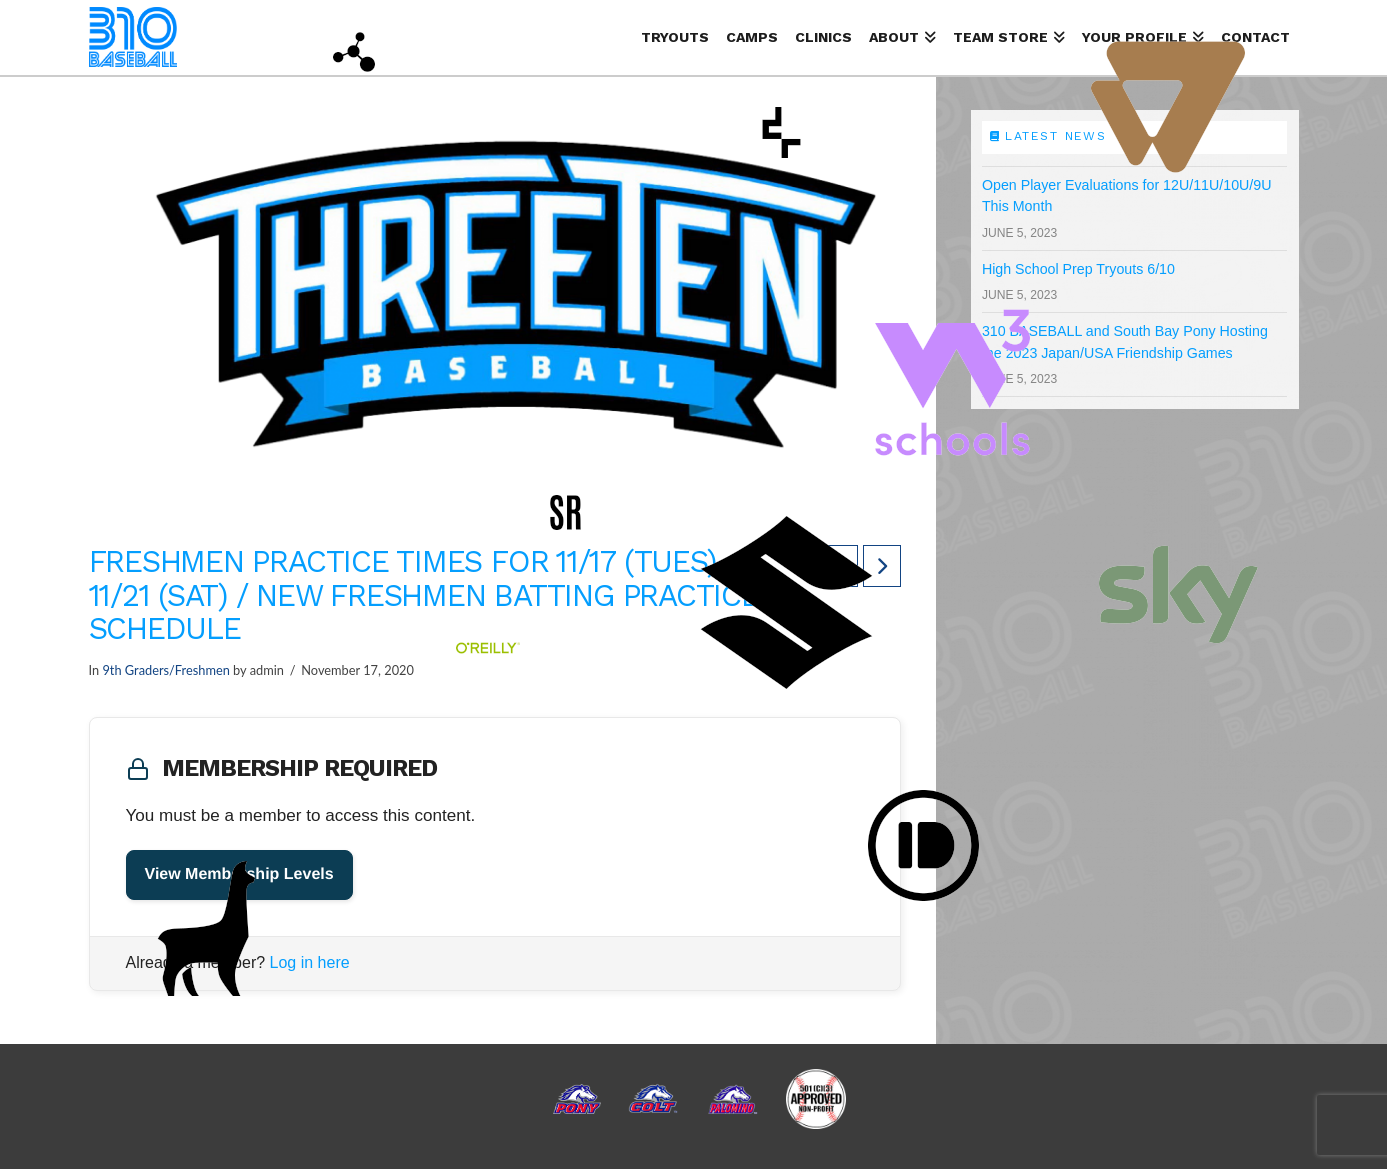  I want to click on deepcool brand logo, so click(781, 132).